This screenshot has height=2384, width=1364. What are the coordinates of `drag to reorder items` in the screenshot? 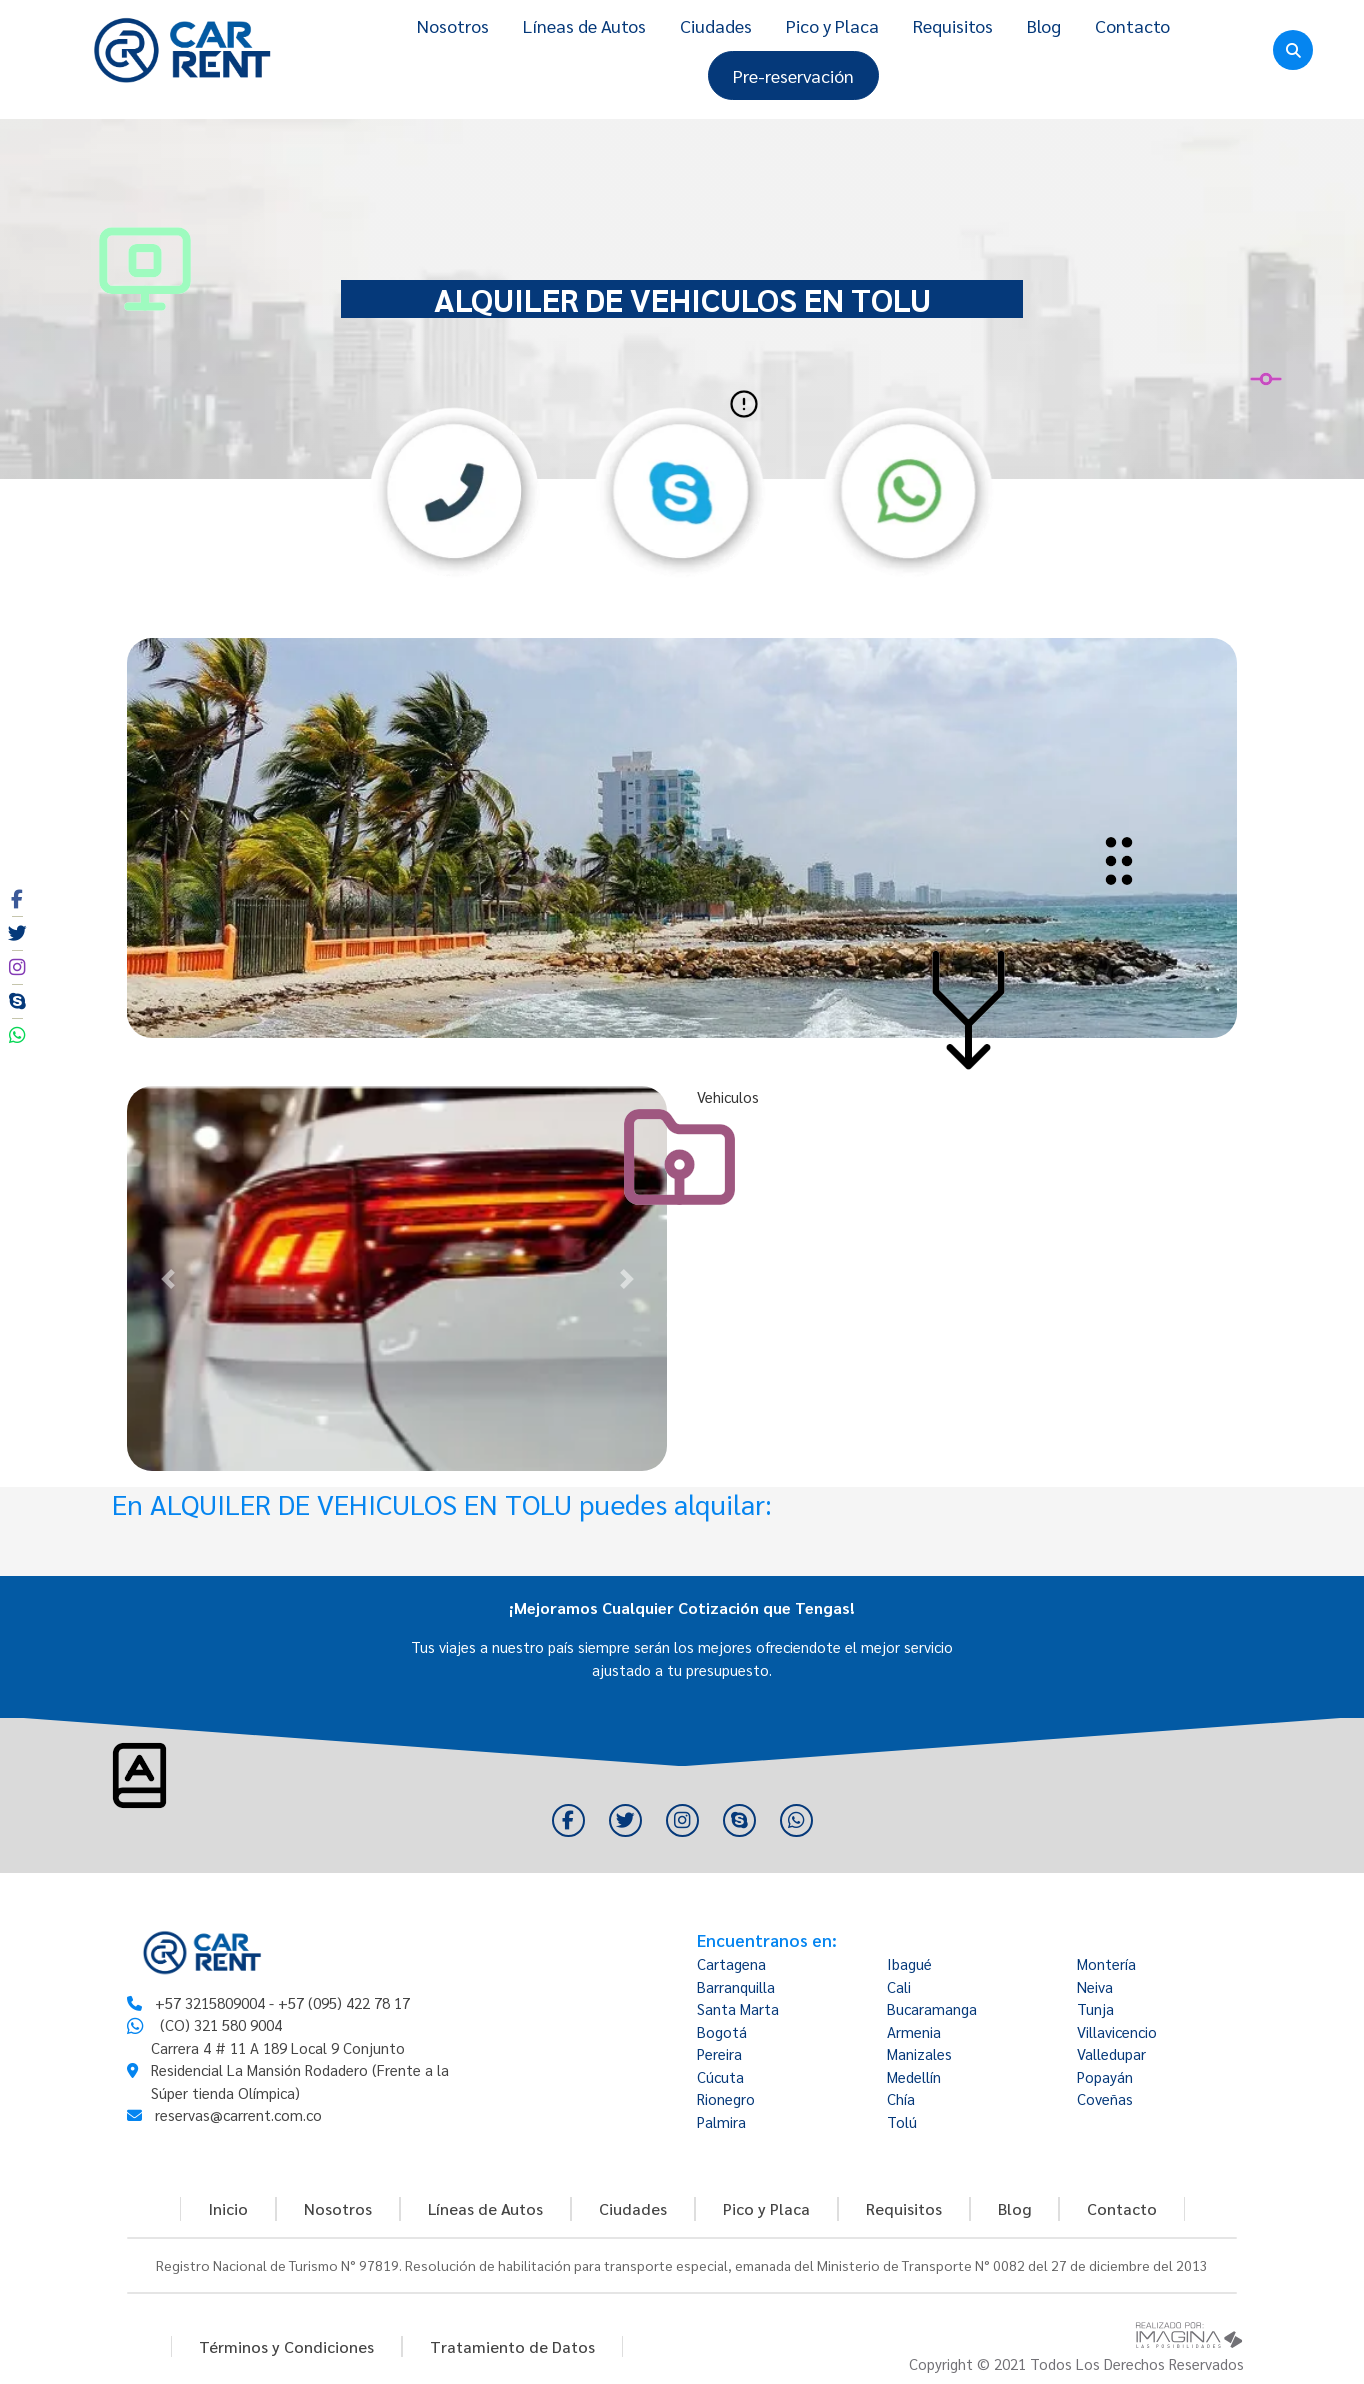 It's located at (1119, 861).